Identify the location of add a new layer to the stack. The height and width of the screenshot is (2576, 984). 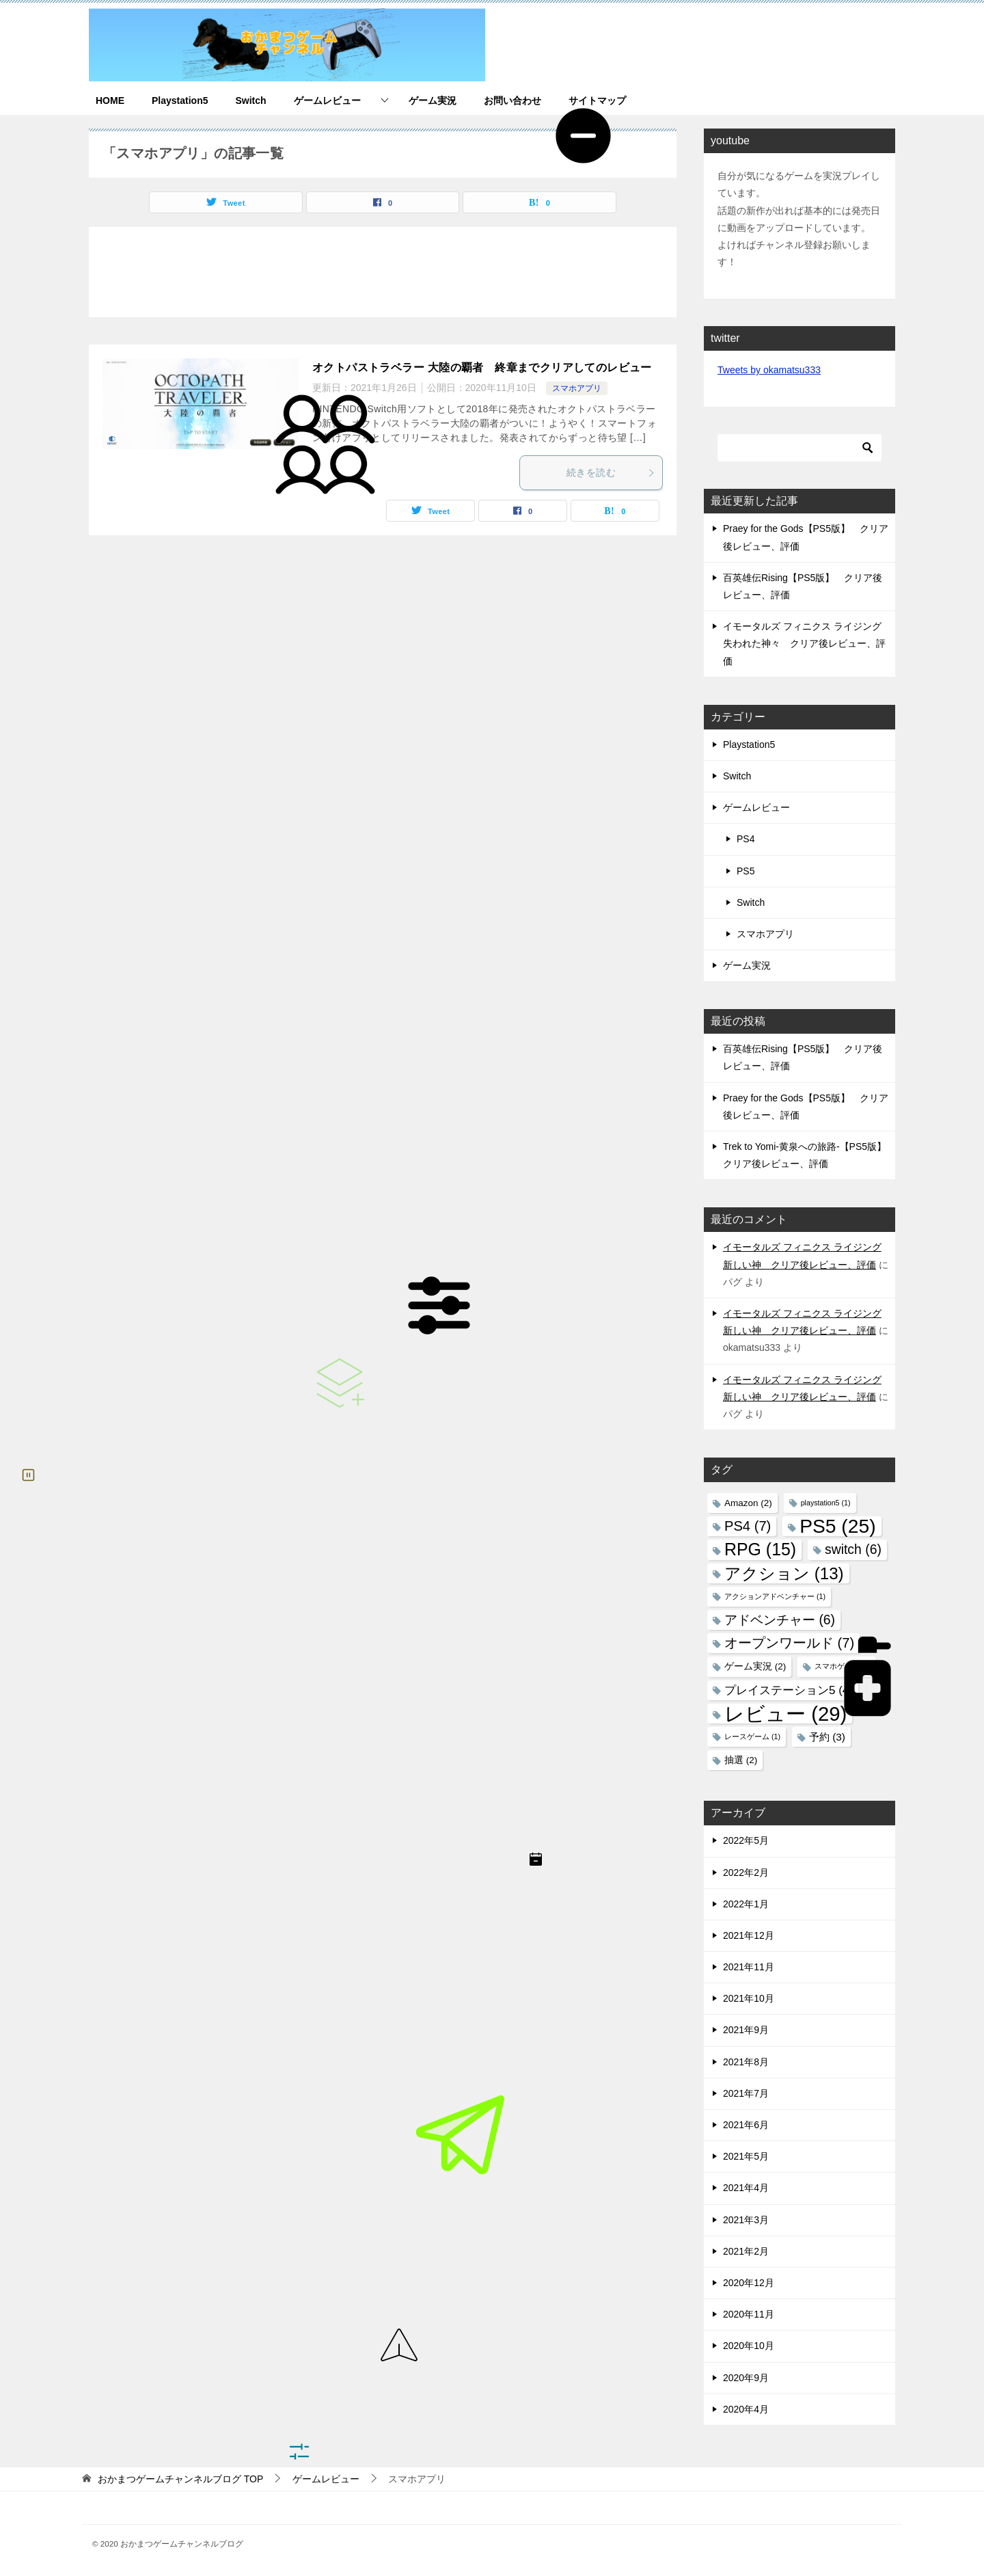
(340, 1383).